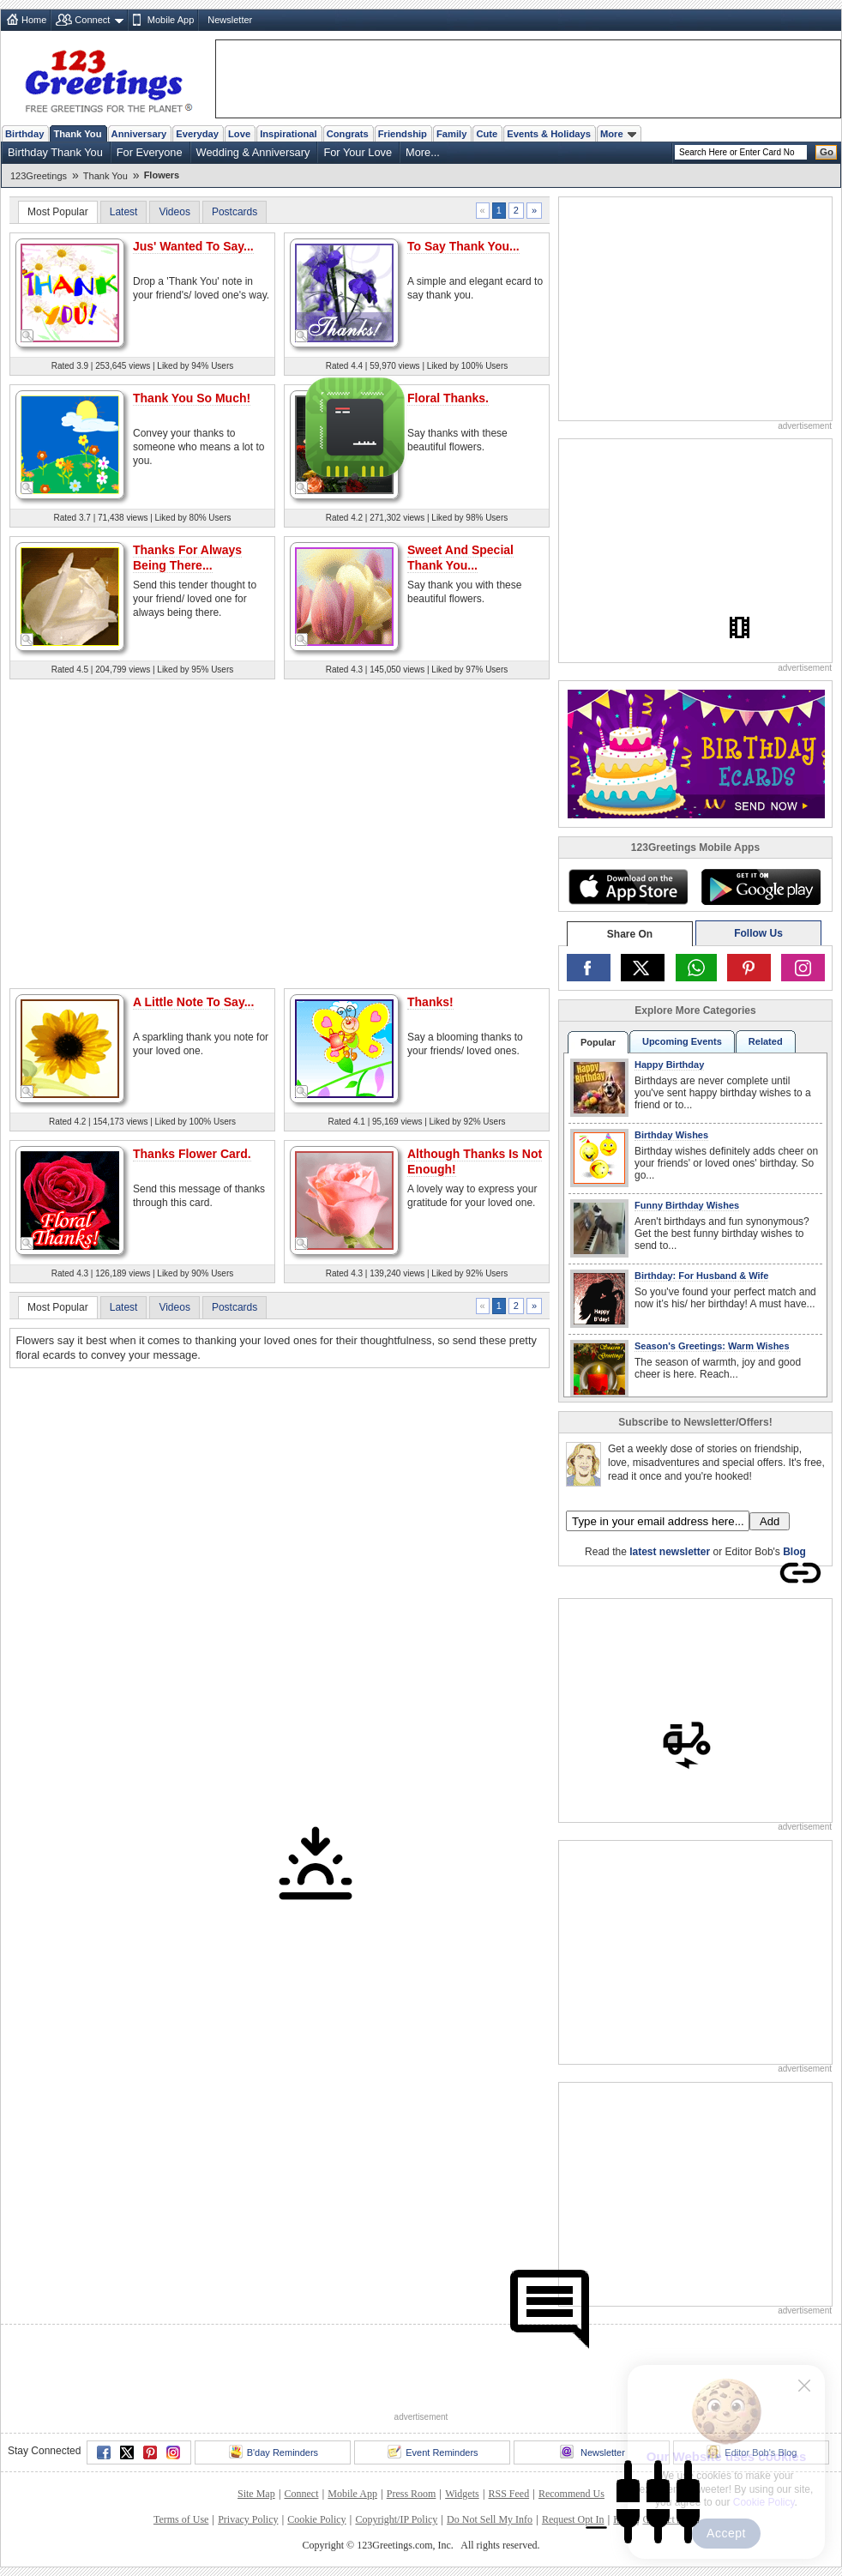 This screenshot has width=842, height=2576. Describe the element at coordinates (658, 2501) in the screenshot. I see `configure audio/video input settings` at that location.